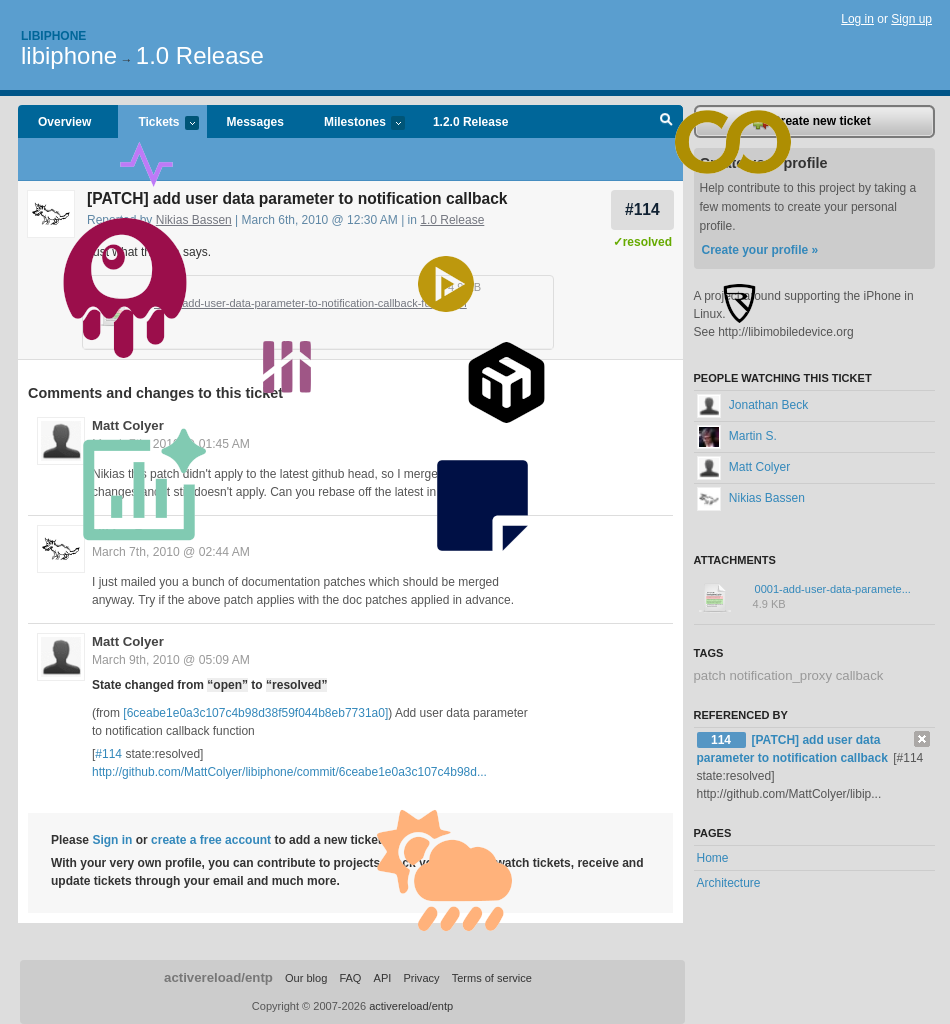 The width and height of the screenshot is (950, 1024). What do you see at coordinates (482, 505) in the screenshot?
I see `create a new sticky note` at bounding box center [482, 505].